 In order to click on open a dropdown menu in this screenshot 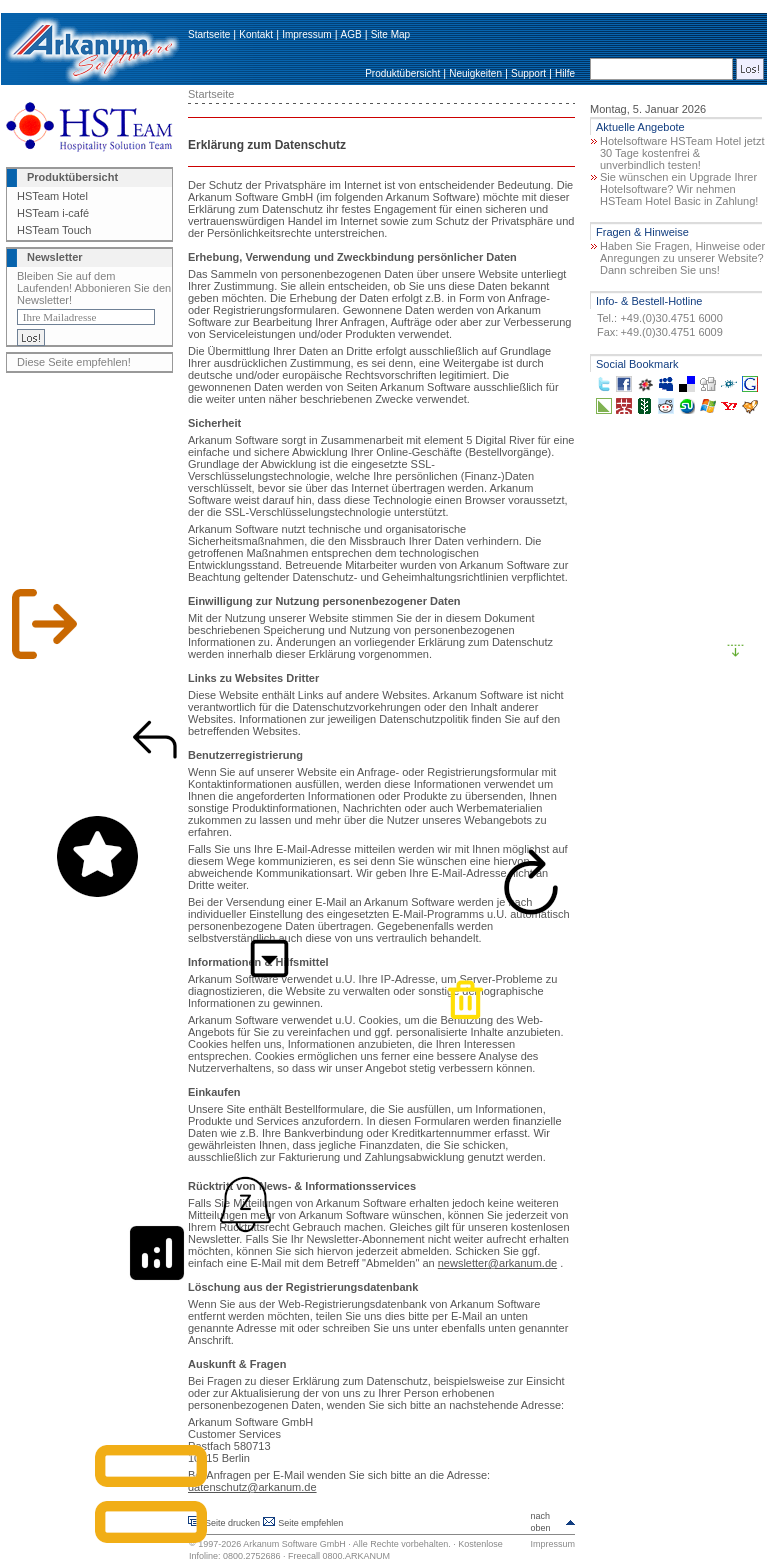, I will do `click(269, 958)`.